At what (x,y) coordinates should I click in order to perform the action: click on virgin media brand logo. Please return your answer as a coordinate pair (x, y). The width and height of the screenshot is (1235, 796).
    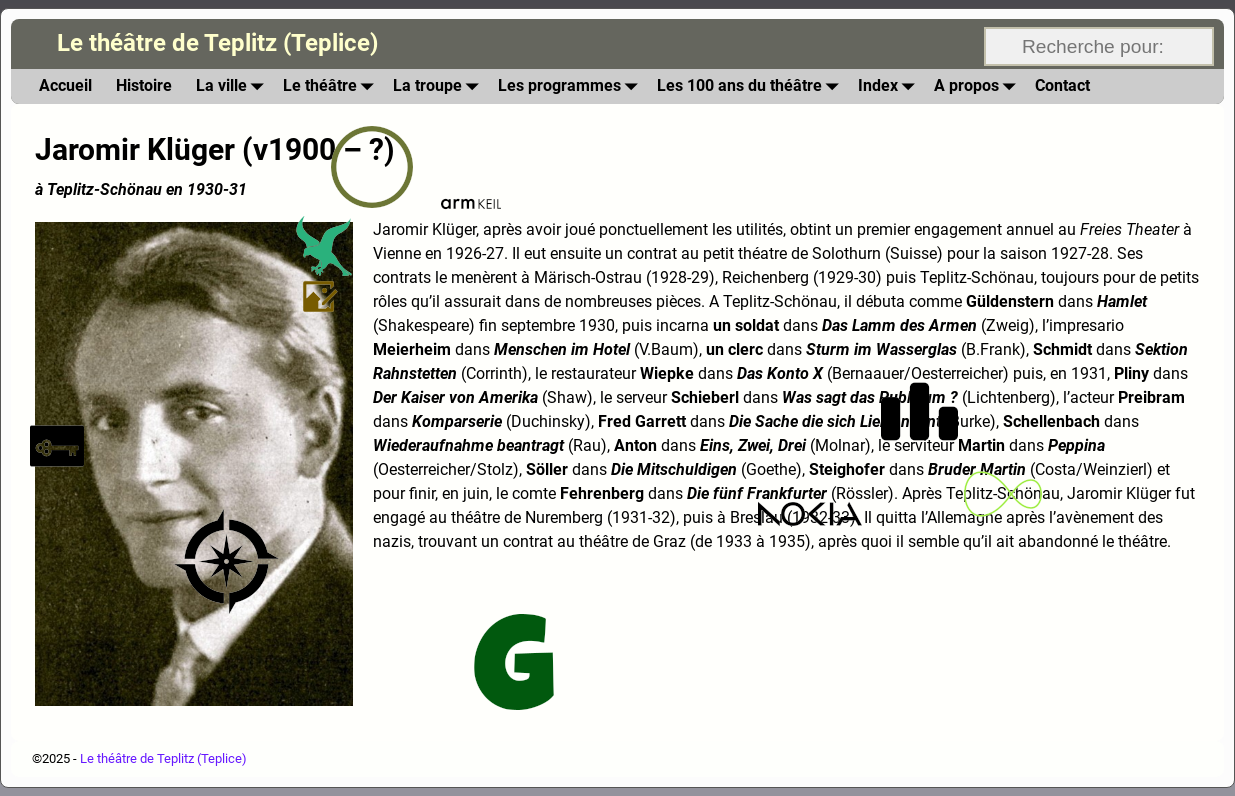
    Looking at the image, I should click on (1003, 494).